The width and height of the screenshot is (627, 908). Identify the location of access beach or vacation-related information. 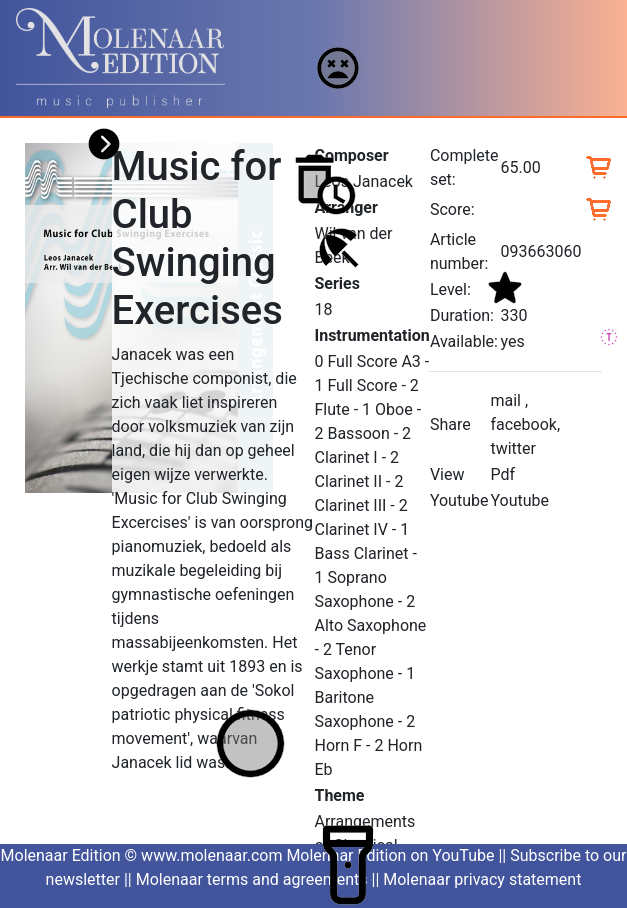
(339, 248).